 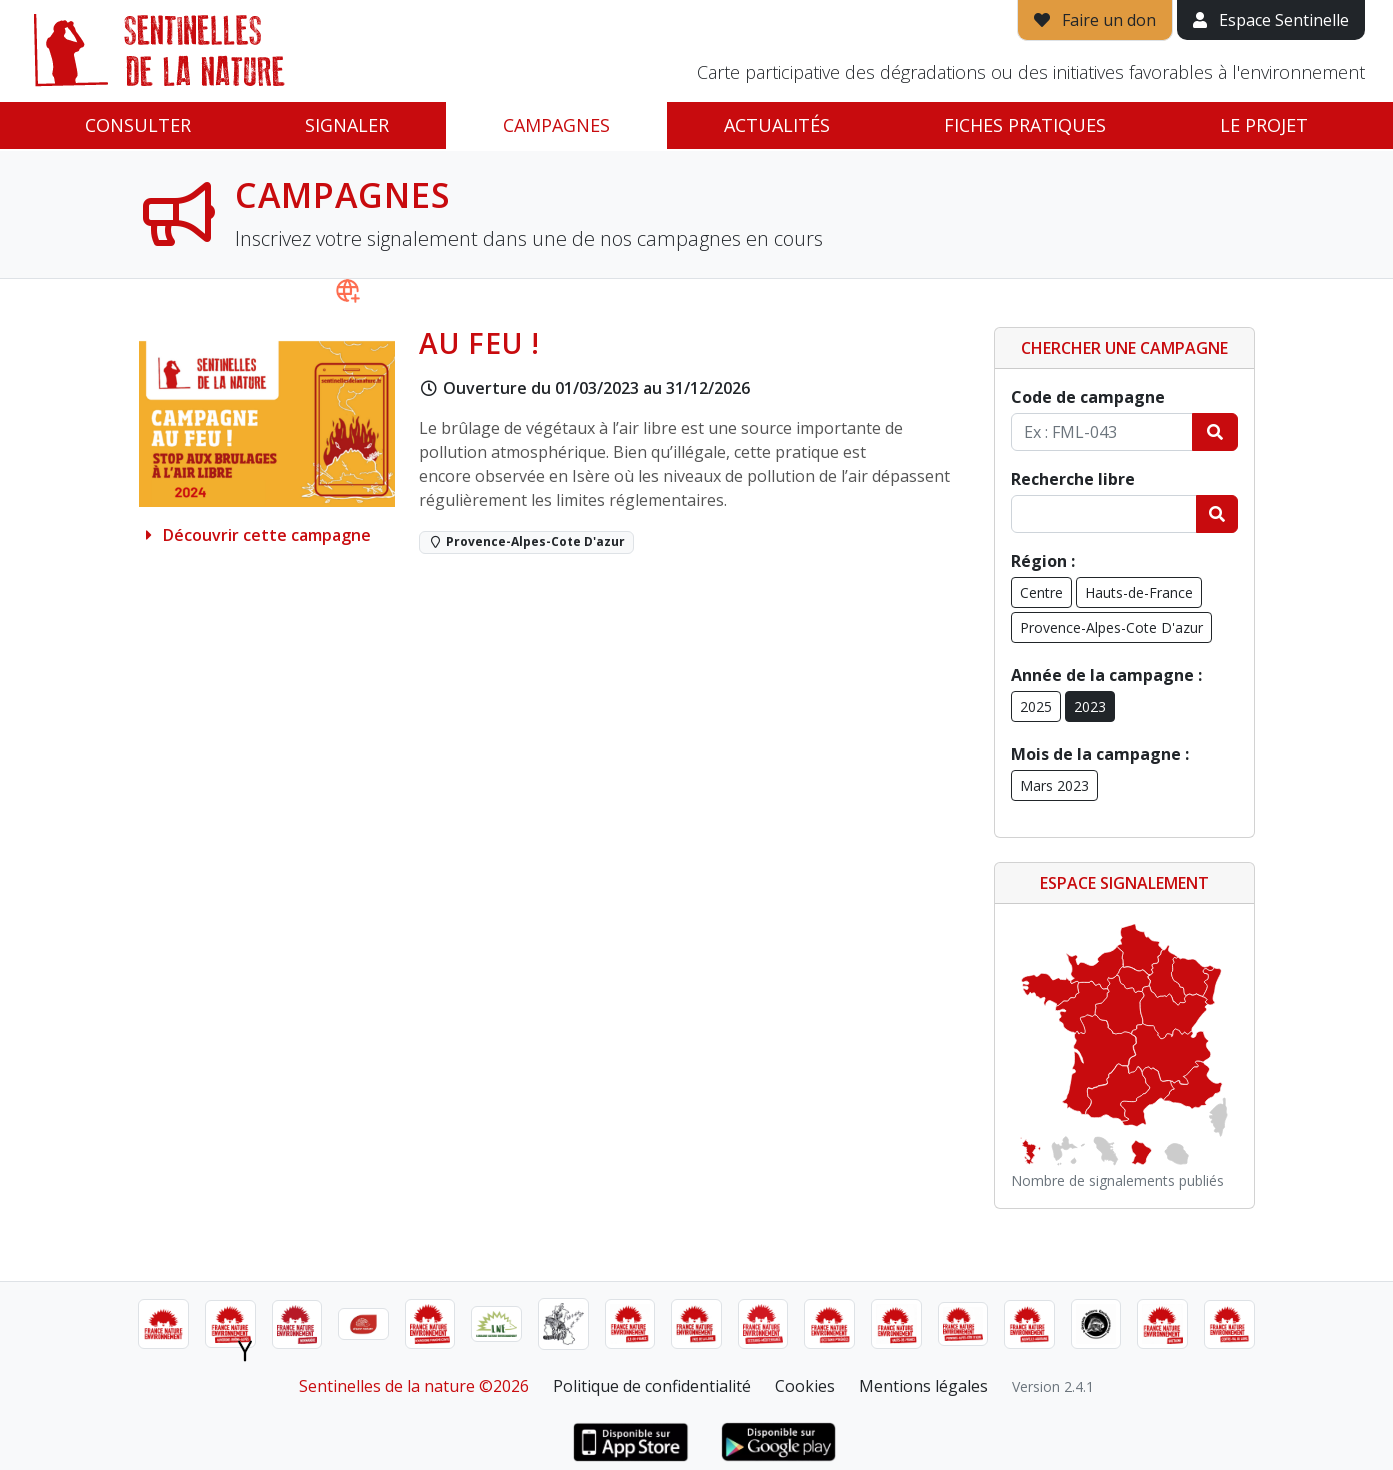 I want to click on the letter Y character or text element, so click(x=245, y=1351).